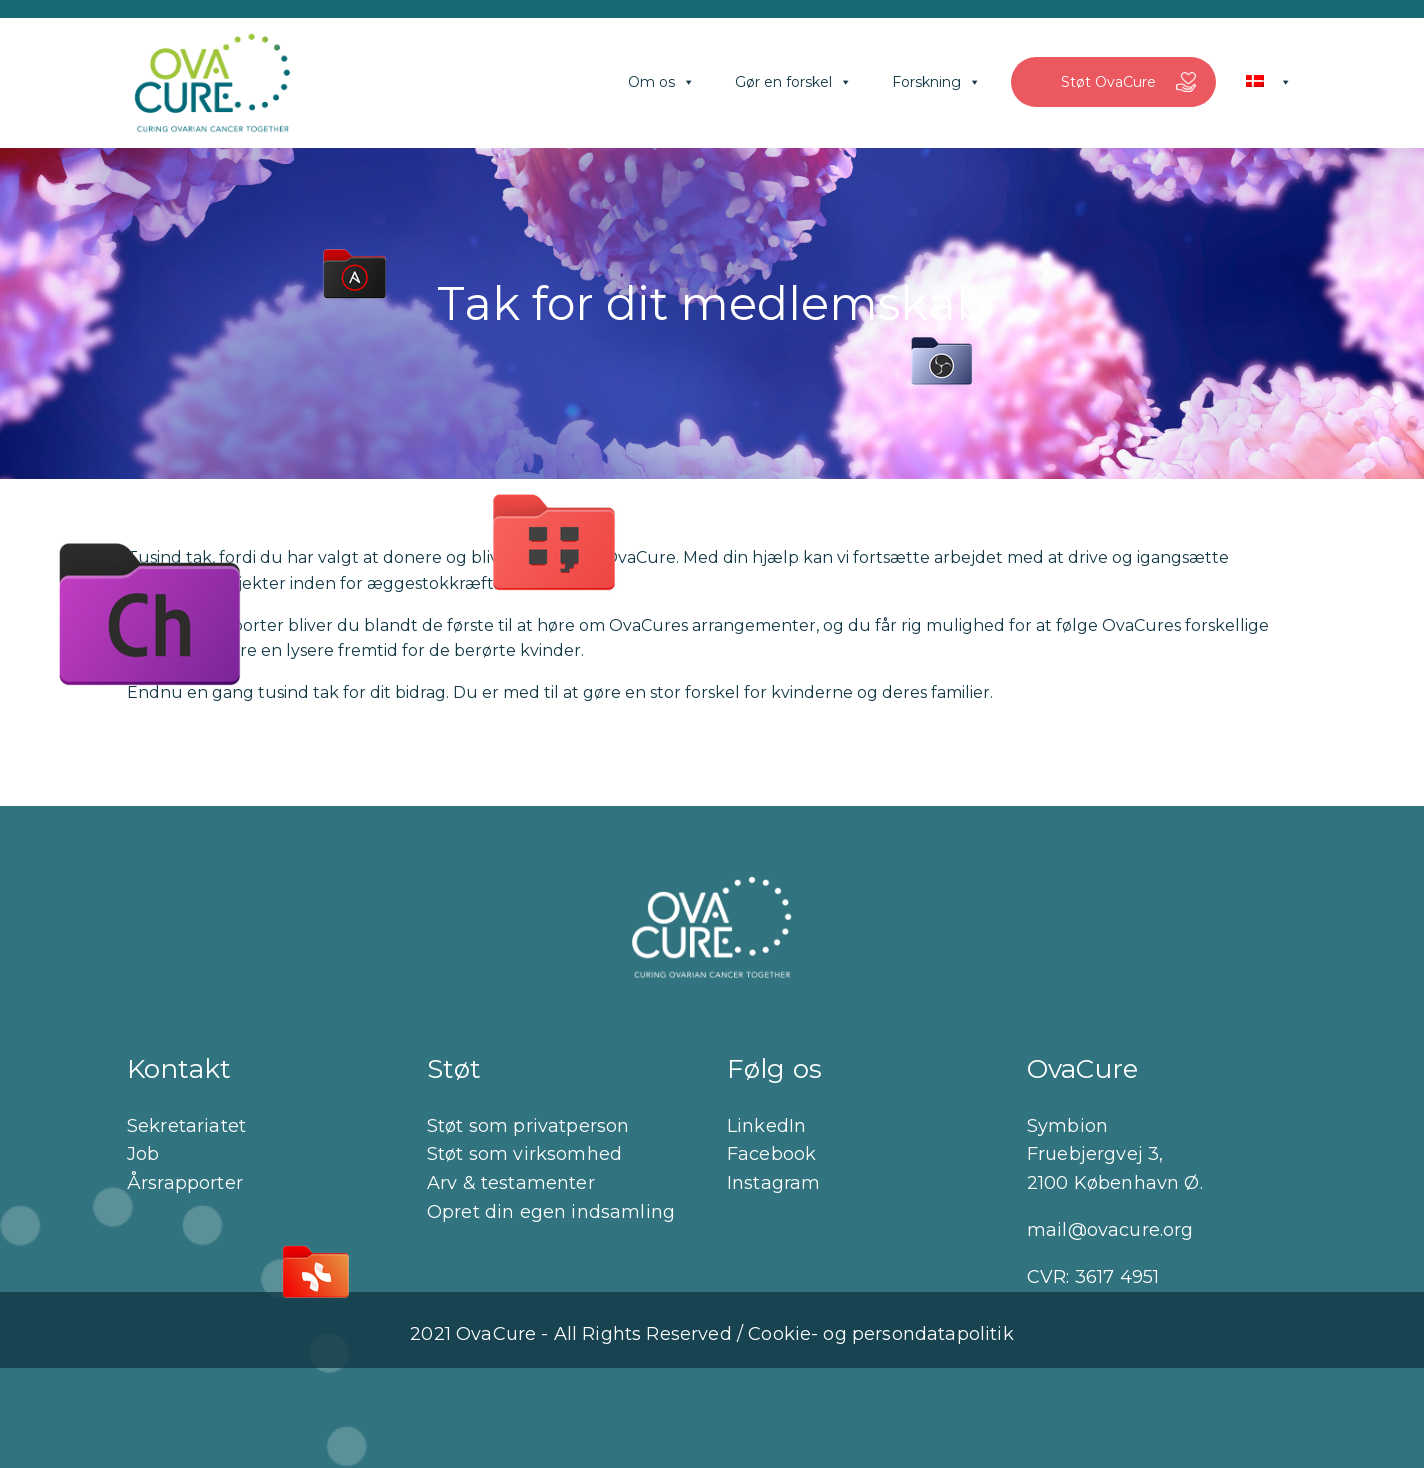  What do you see at coordinates (941, 362) in the screenshot?
I see `open OBS Studio project files folder` at bounding box center [941, 362].